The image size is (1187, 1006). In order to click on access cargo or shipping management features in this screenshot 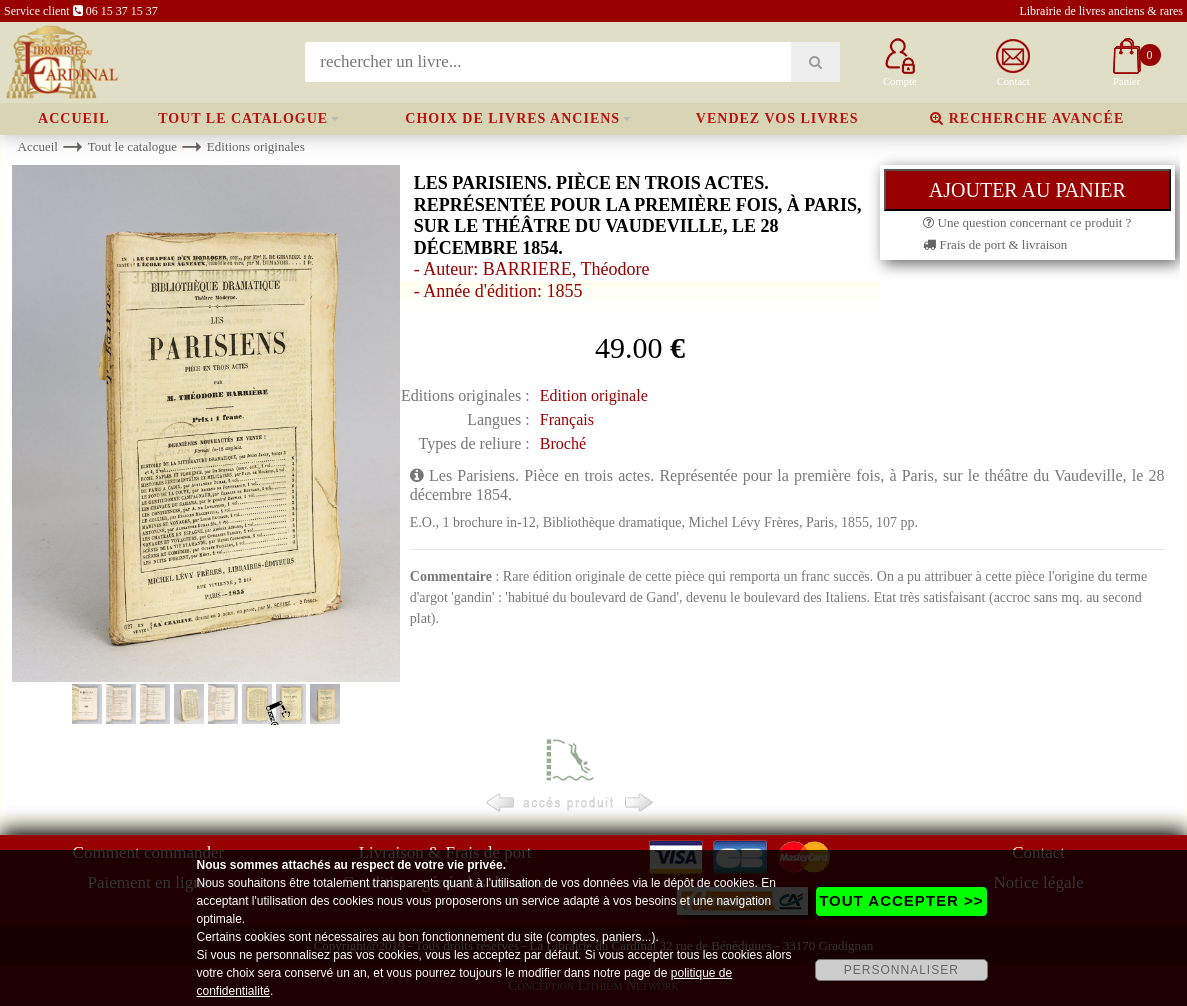, I will do `click(278, 713)`.